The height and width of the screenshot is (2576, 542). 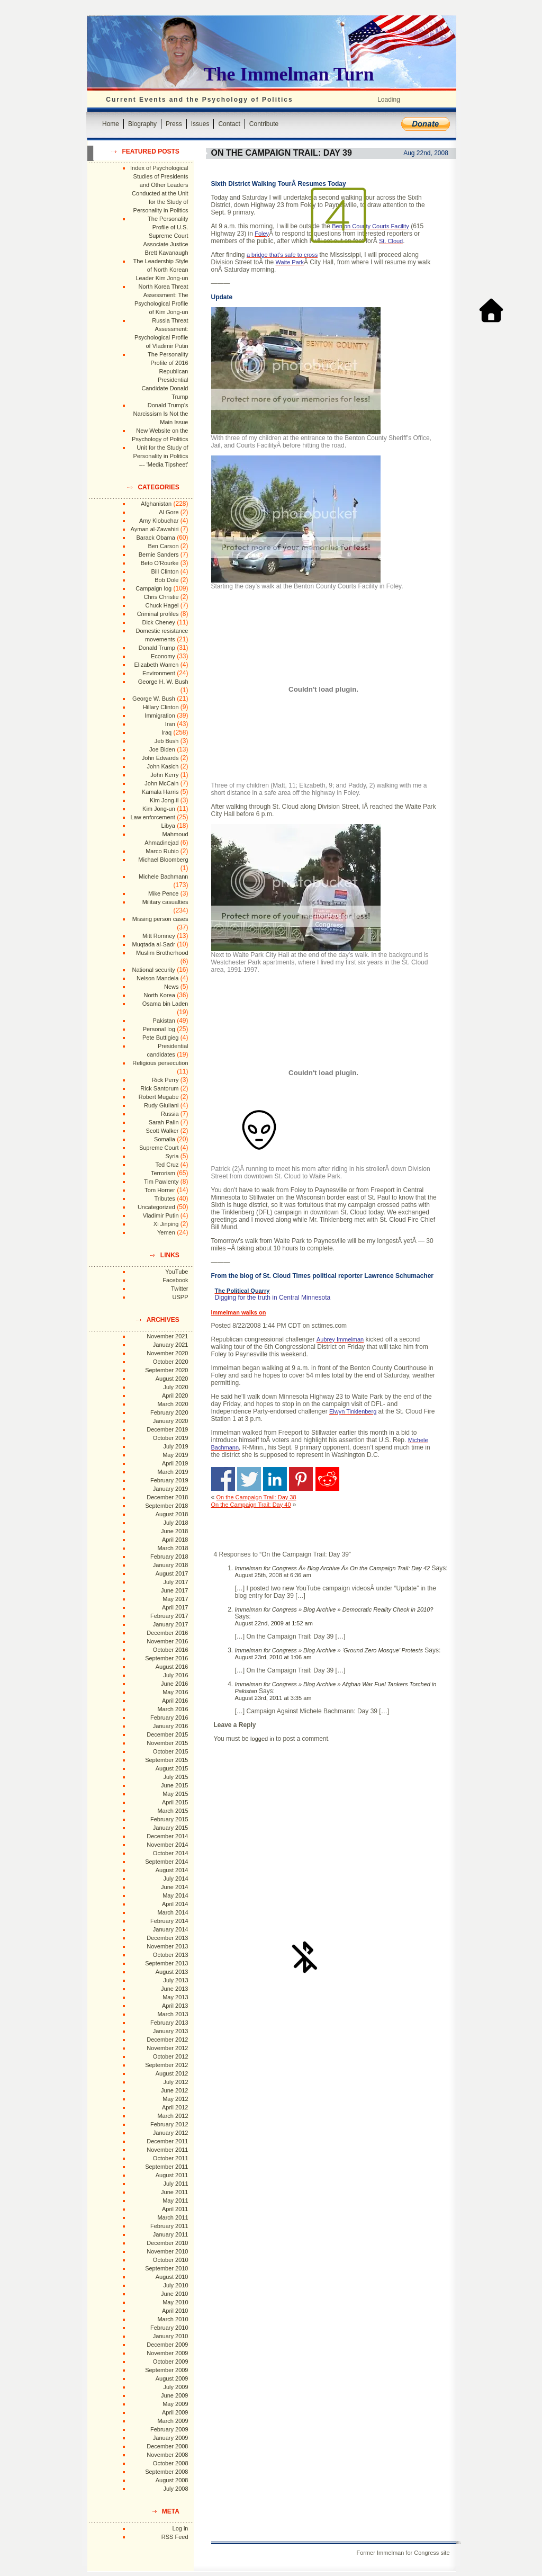 What do you see at coordinates (338, 215) in the screenshot?
I see `select option number four` at bounding box center [338, 215].